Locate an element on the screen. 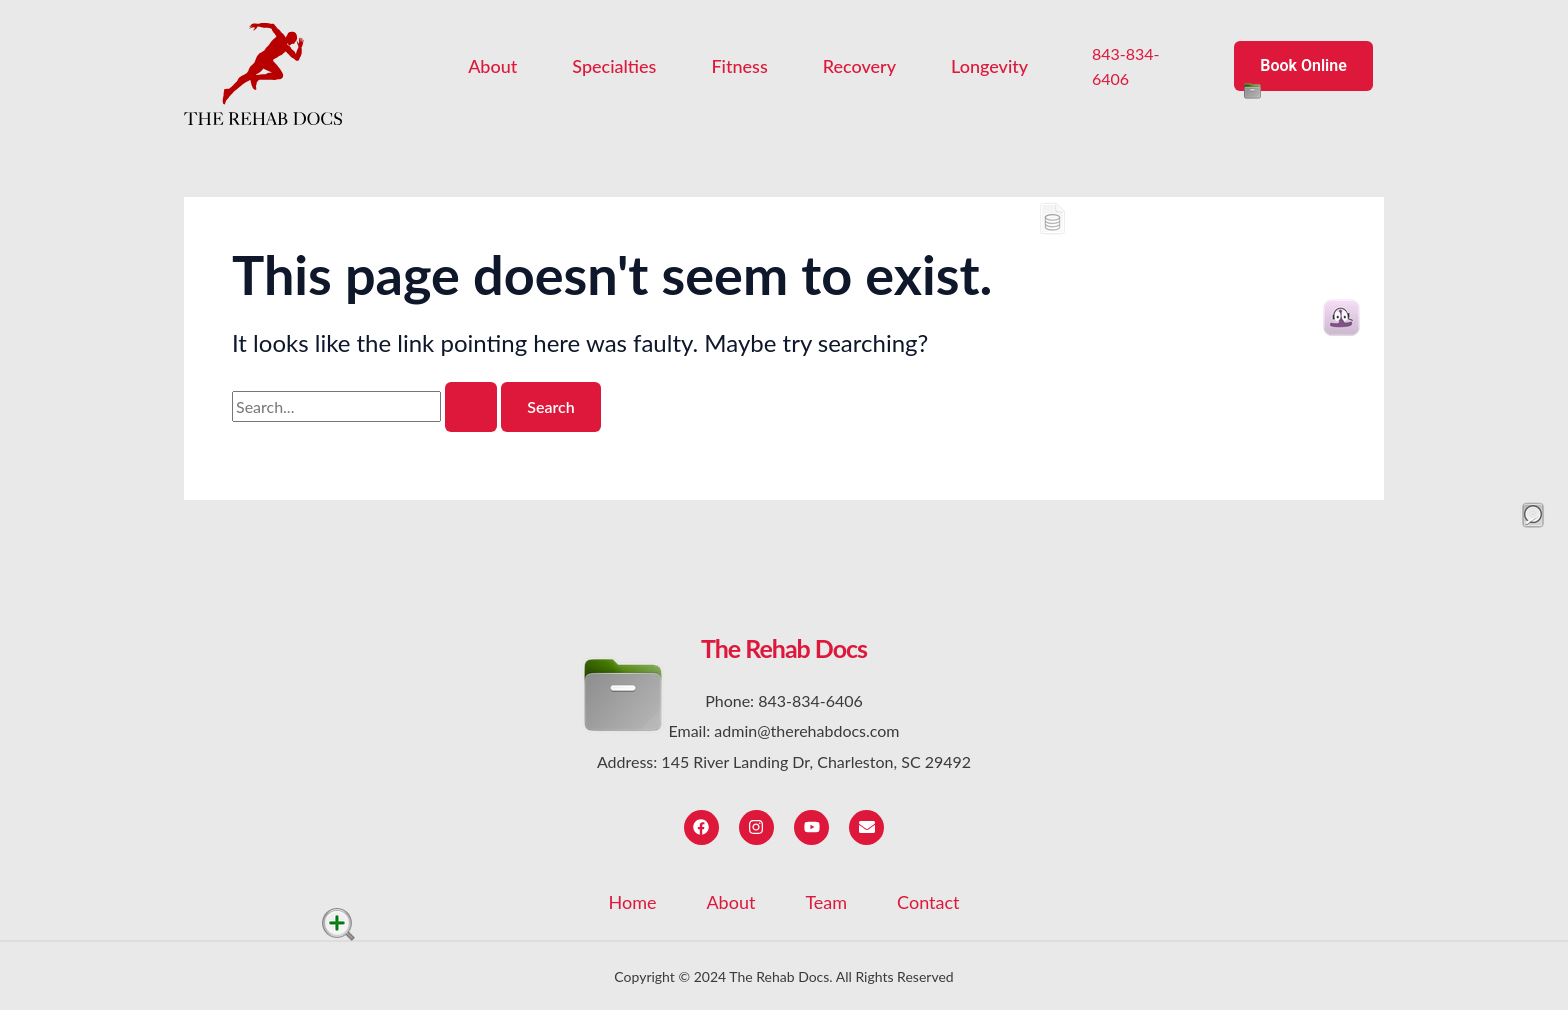 The height and width of the screenshot is (1010, 1568). open gpodder podcast manager is located at coordinates (1341, 317).